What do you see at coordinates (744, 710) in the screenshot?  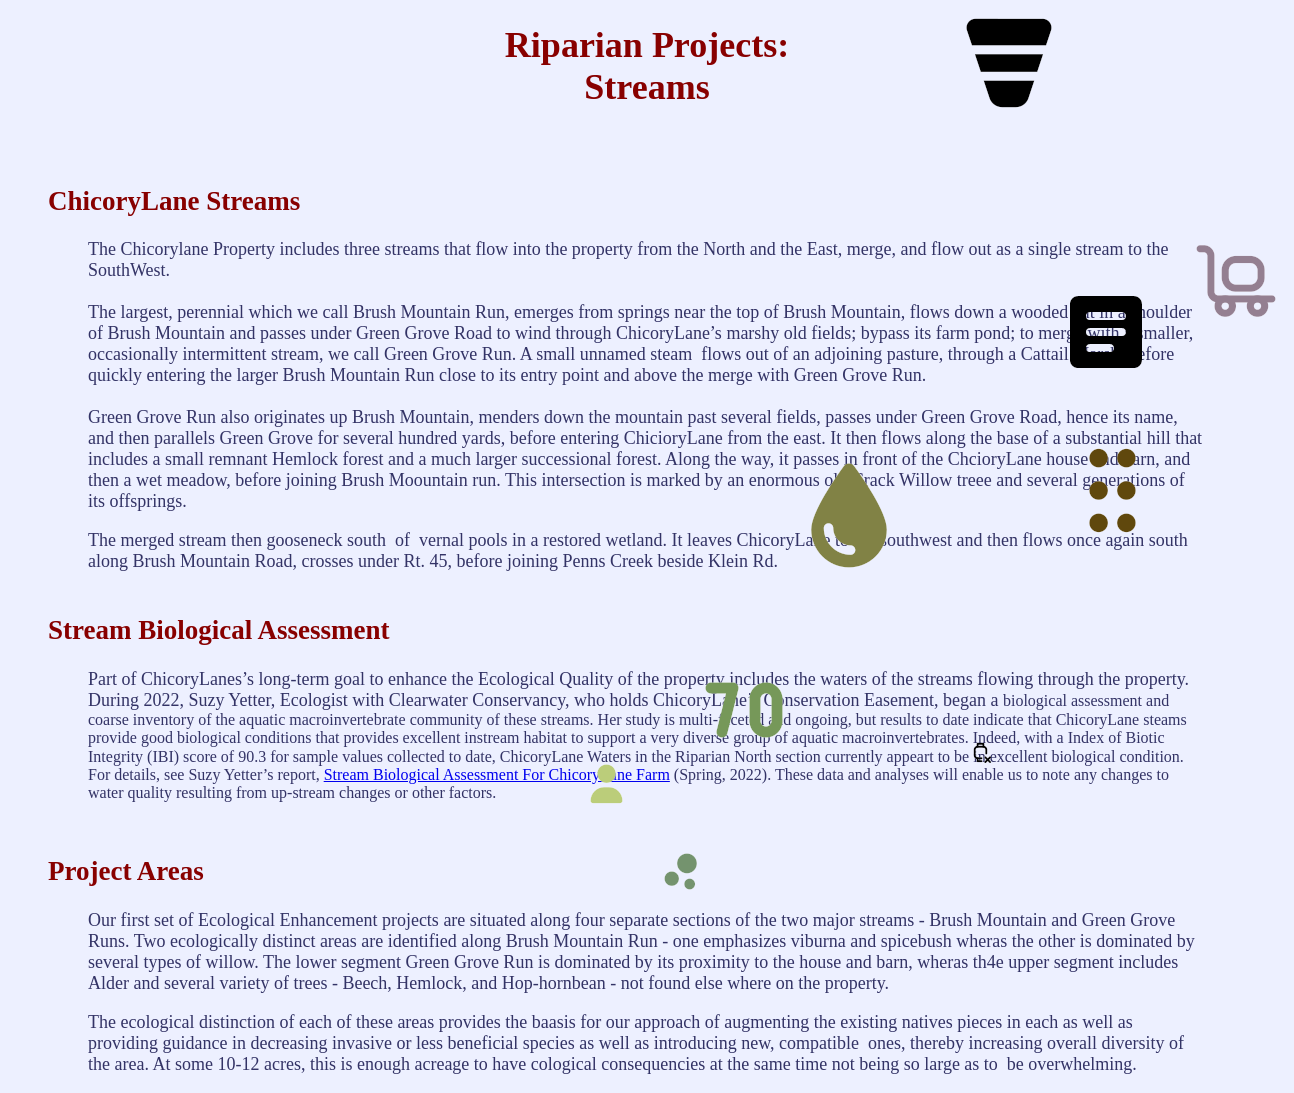 I see `indicates a count or quantity of 70` at bounding box center [744, 710].